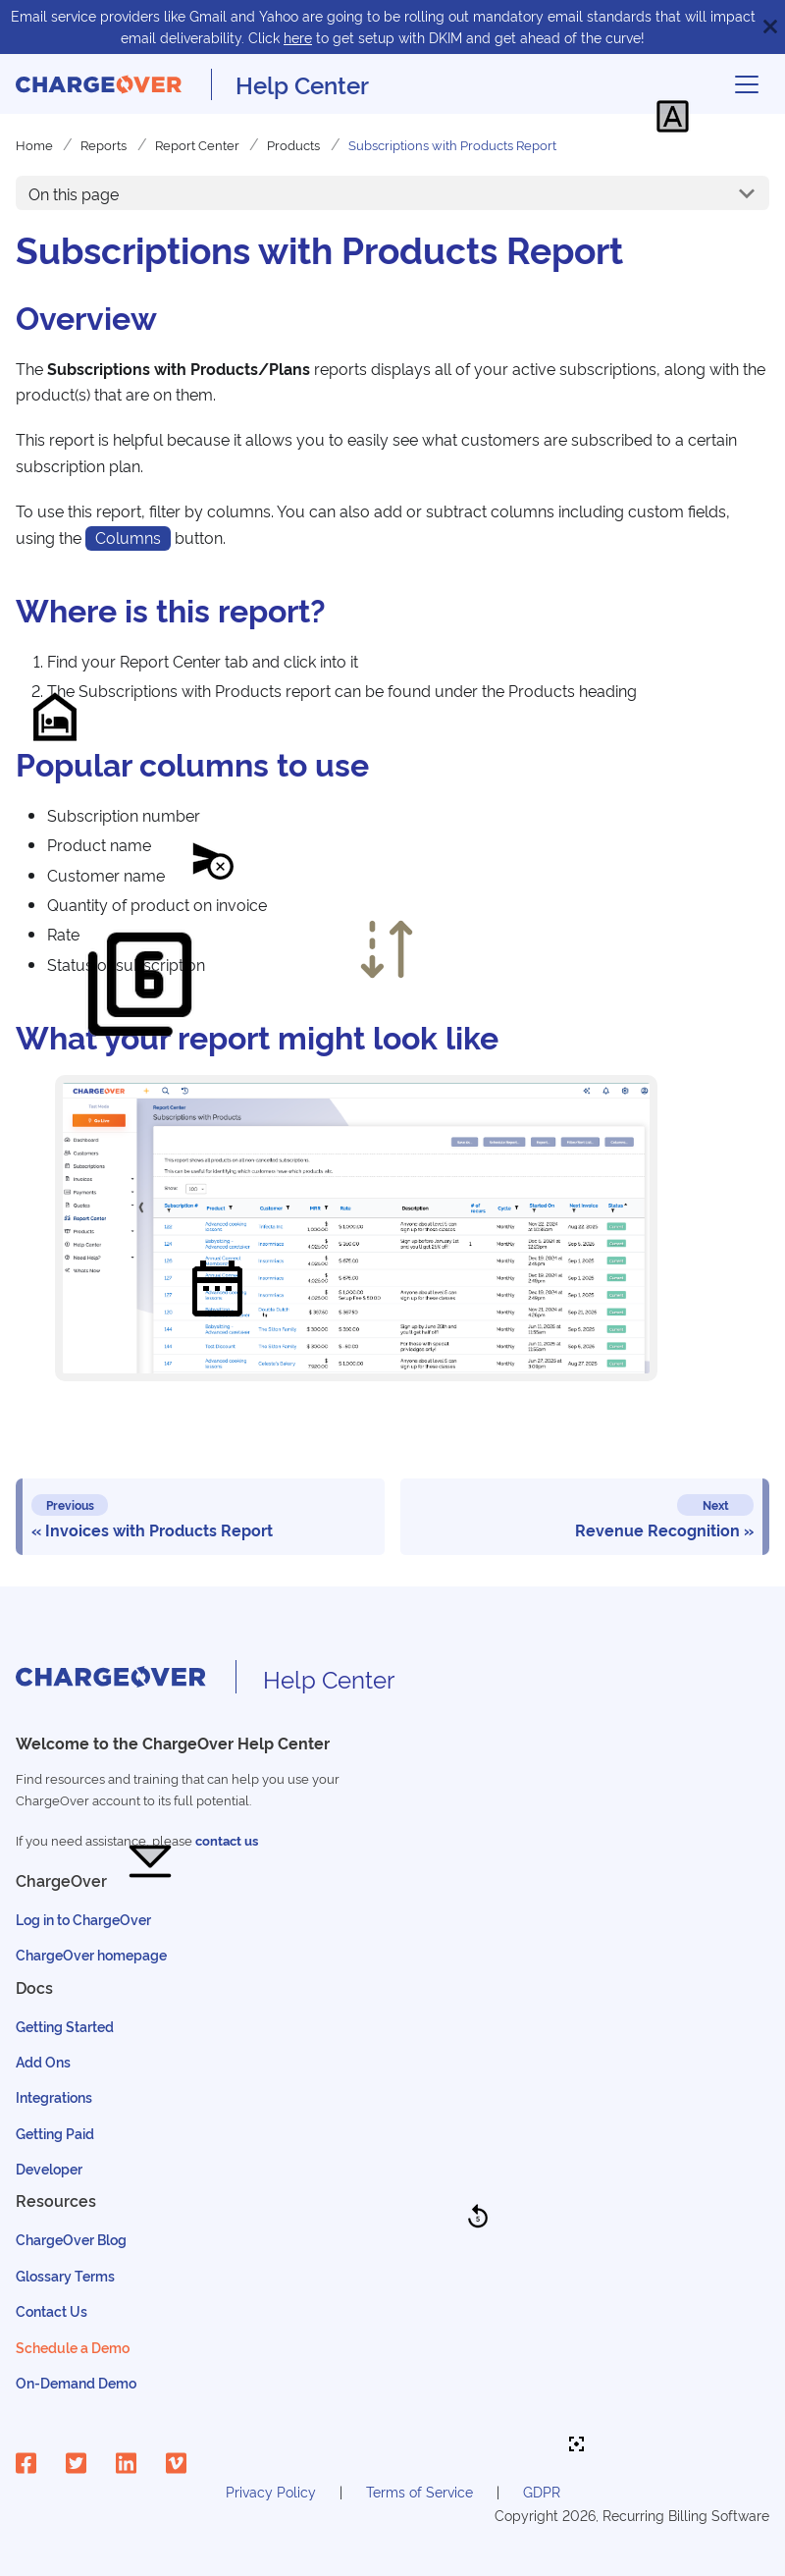 The height and width of the screenshot is (2576, 785). Describe the element at coordinates (217, 1288) in the screenshot. I see `select a date range` at that location.